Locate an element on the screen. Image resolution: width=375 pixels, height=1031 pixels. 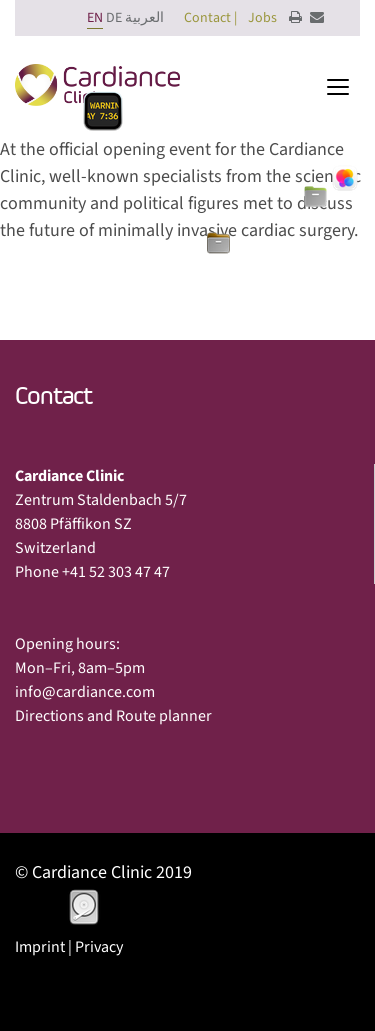
open the console app to view system logs is located at coordinates (103, 111).